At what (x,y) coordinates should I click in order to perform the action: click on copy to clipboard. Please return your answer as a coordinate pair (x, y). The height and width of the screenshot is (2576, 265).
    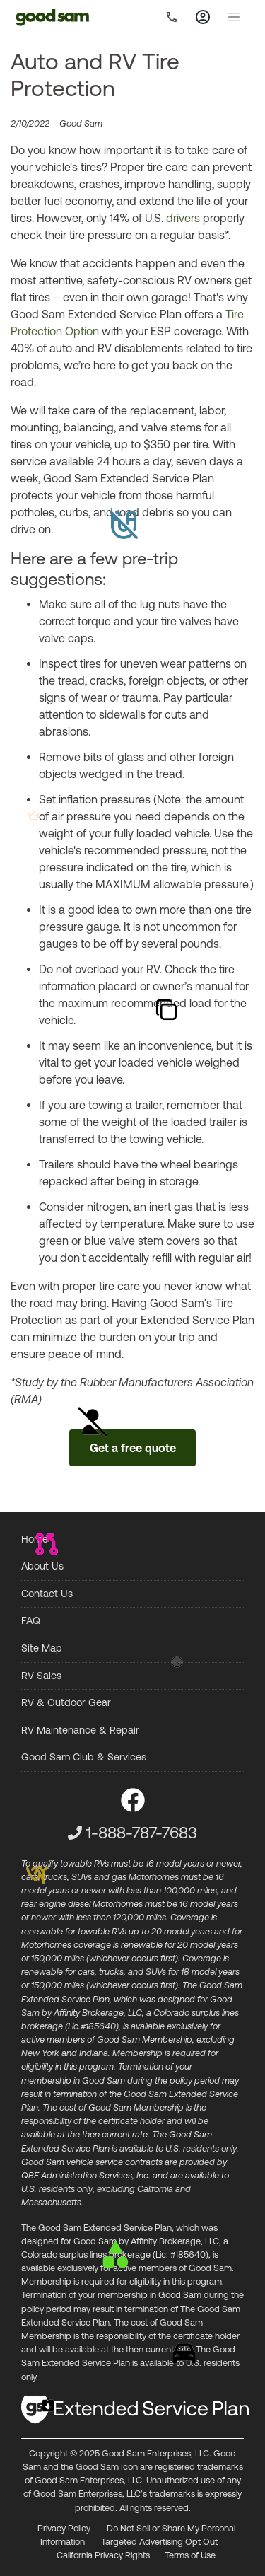
    Looking at the image, I should click on (166, 1009).